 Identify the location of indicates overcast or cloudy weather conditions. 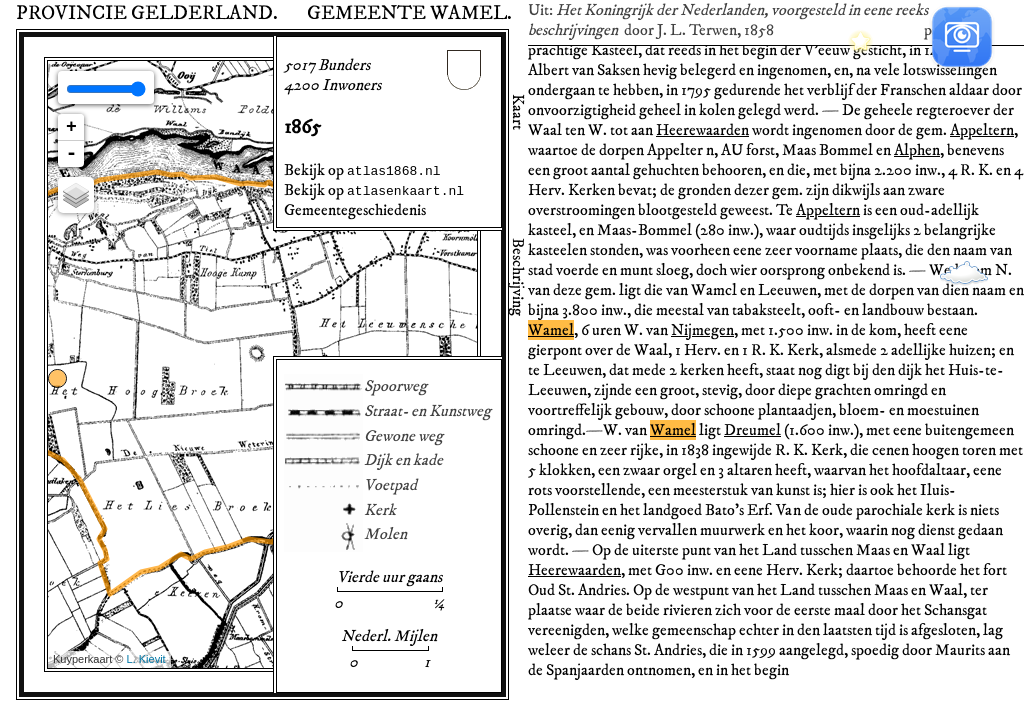
(964, 276).